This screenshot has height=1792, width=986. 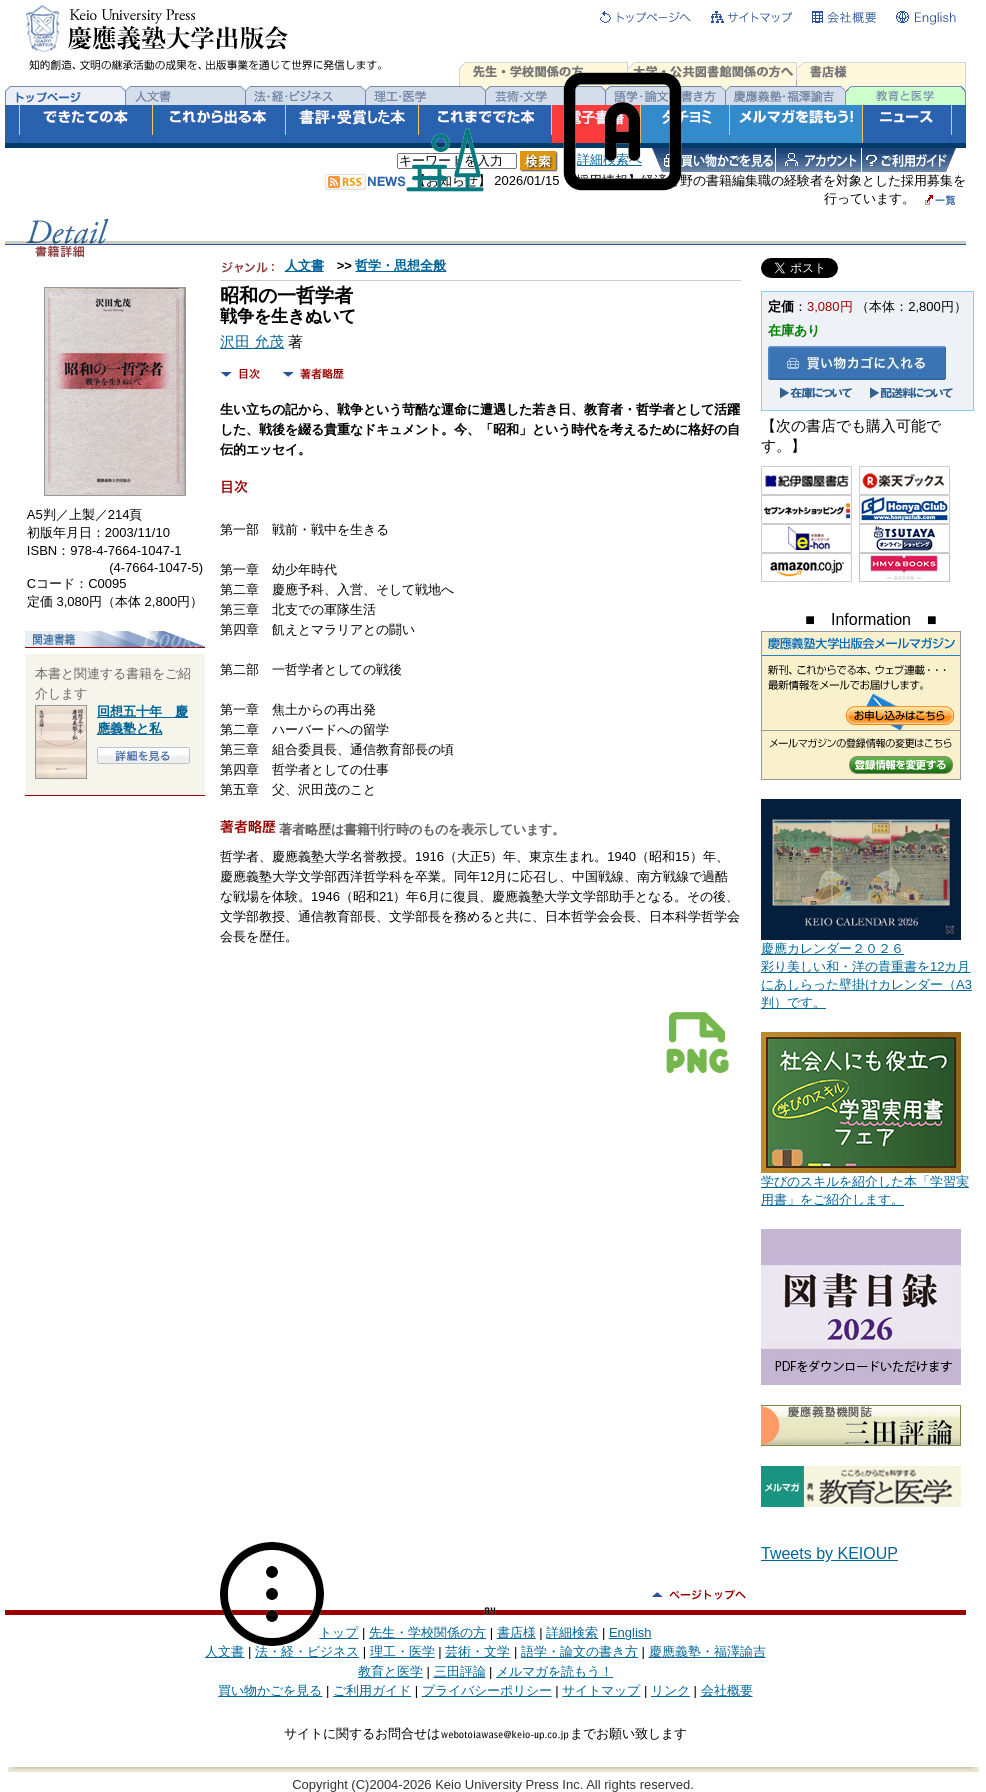 I want to click on view nearby parks, so click(x=445, y=164).